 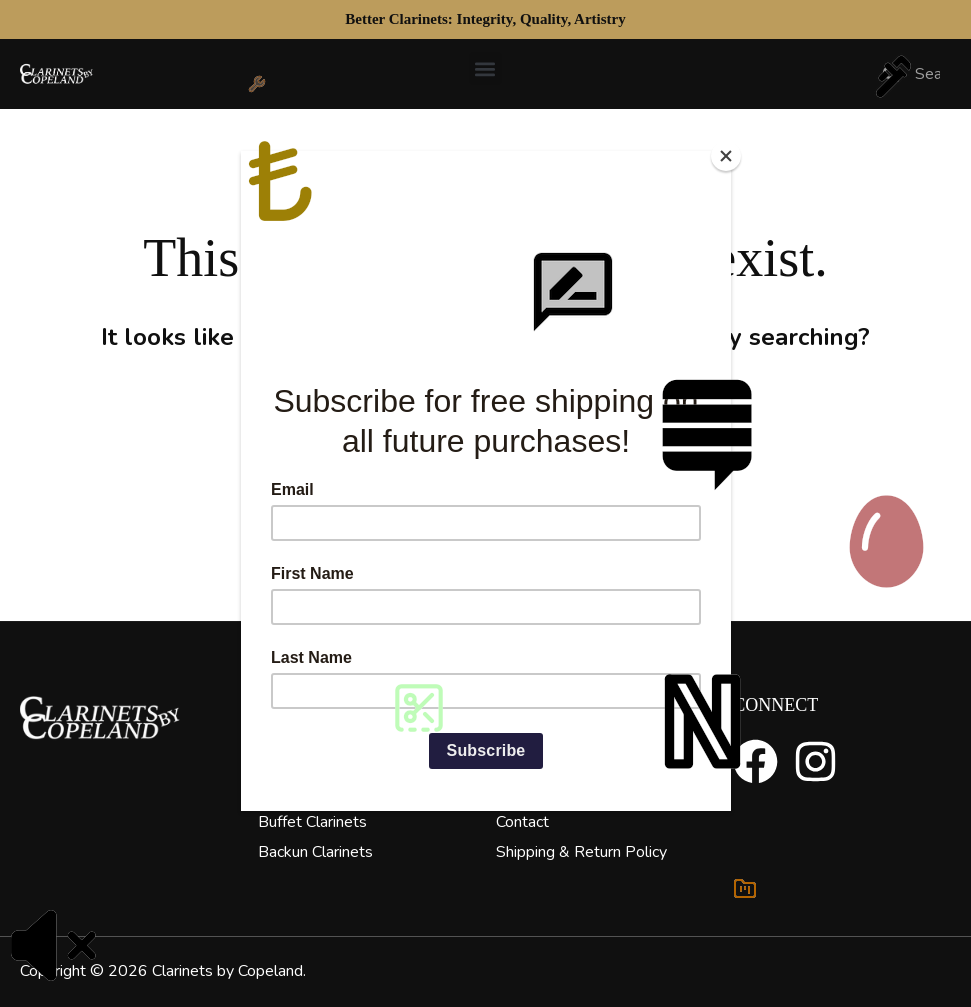 I want to click on write a review or feedback, so click(x=573, y=292).